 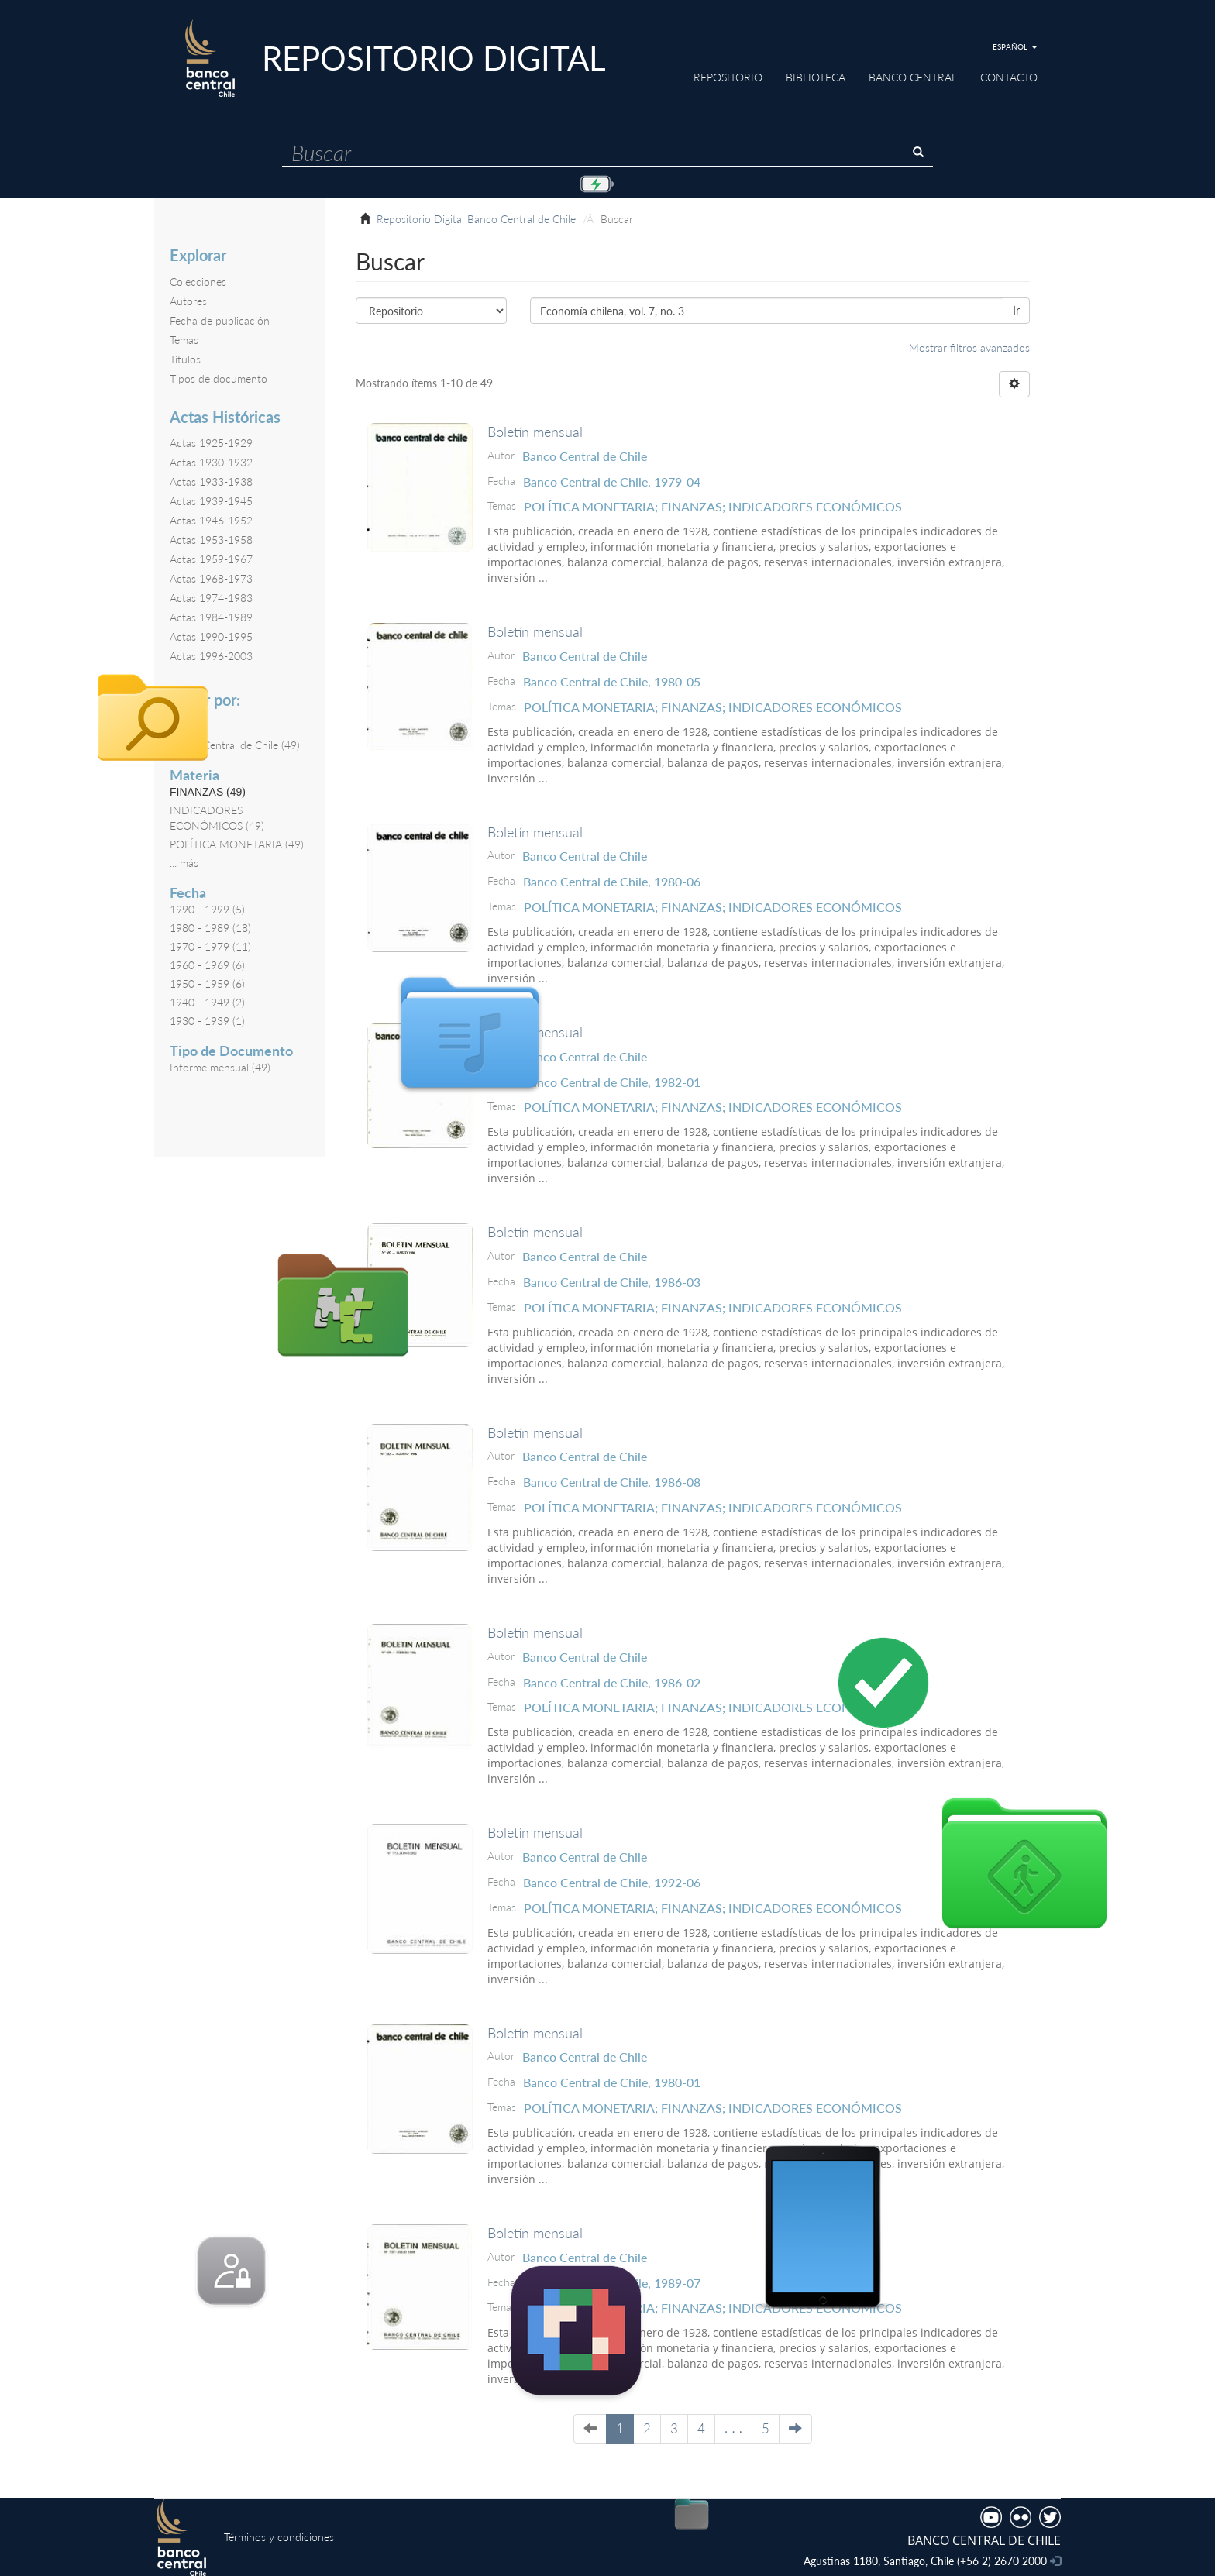 What do you see at coordinates (597, 184) in the screenshot?
I see `battery fully charged and connected to power` at bounding box center [597, 184].